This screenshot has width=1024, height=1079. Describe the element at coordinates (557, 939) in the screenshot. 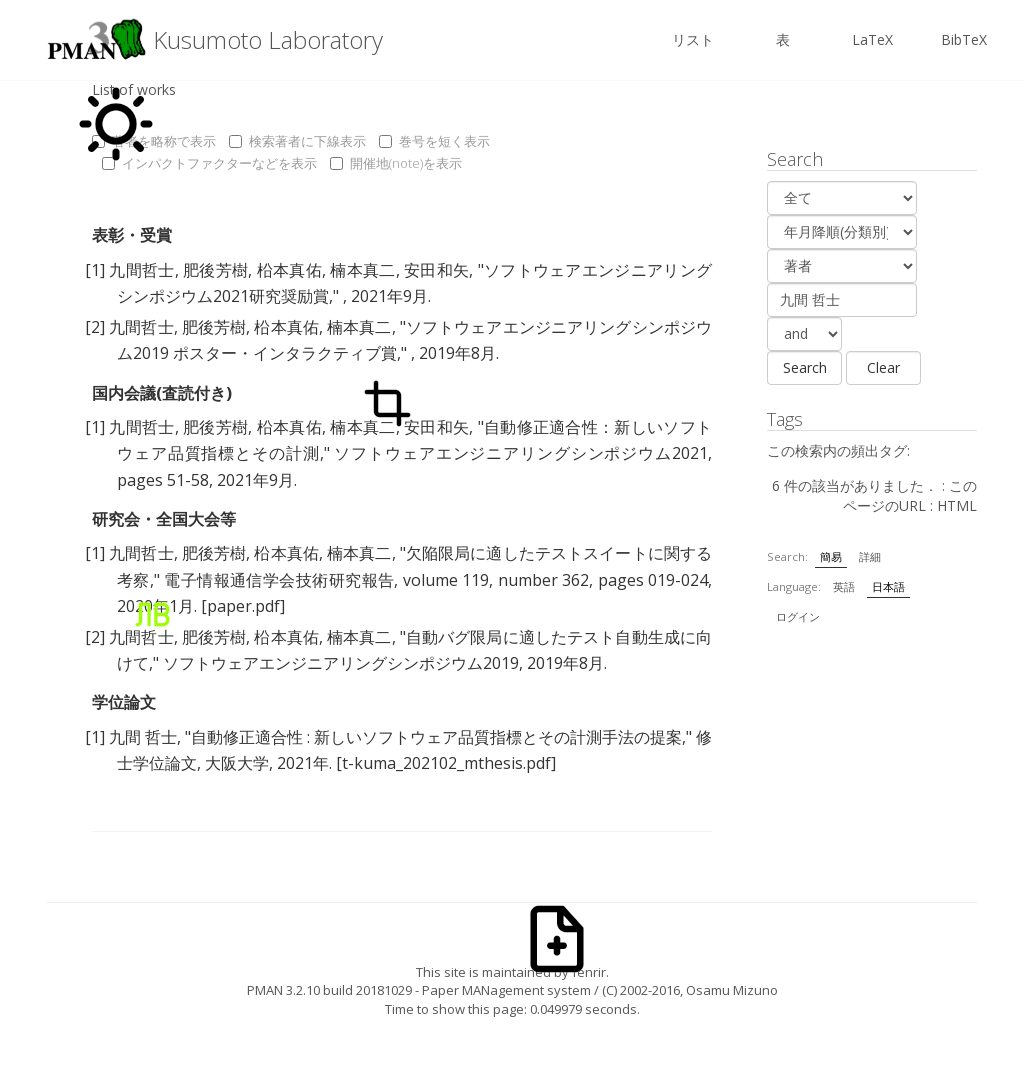

I see `create a new file` at that location.